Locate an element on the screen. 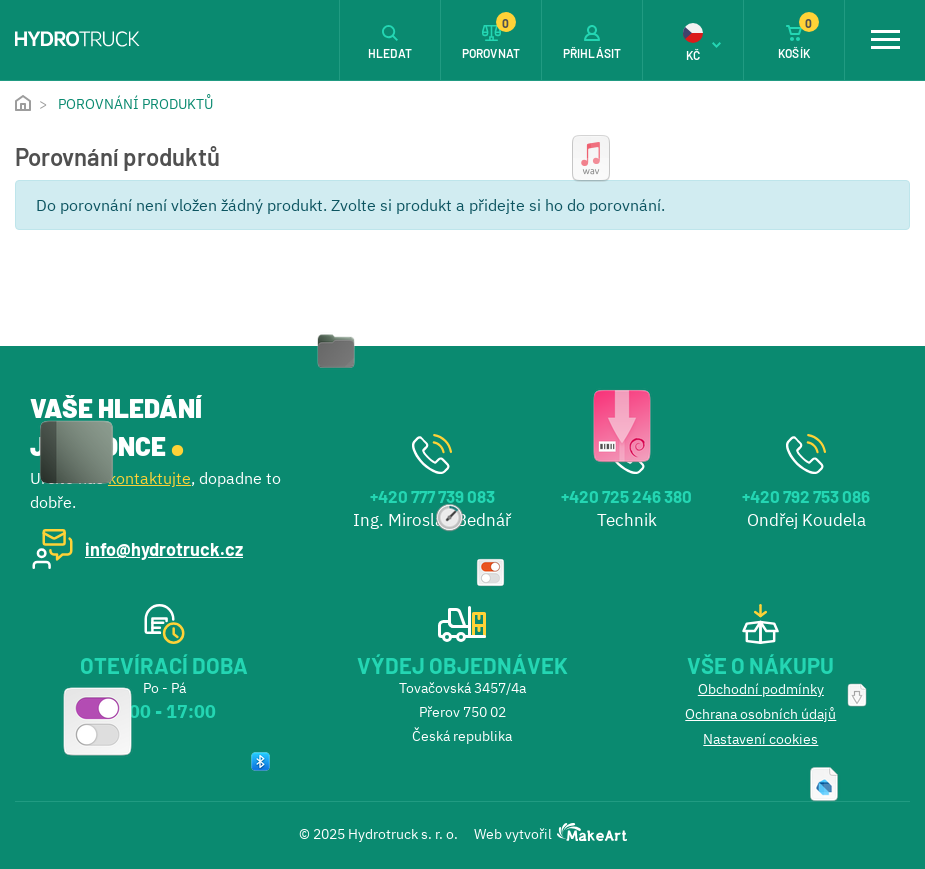  open unity tweak tool settings is located at coordinates (97, 721).